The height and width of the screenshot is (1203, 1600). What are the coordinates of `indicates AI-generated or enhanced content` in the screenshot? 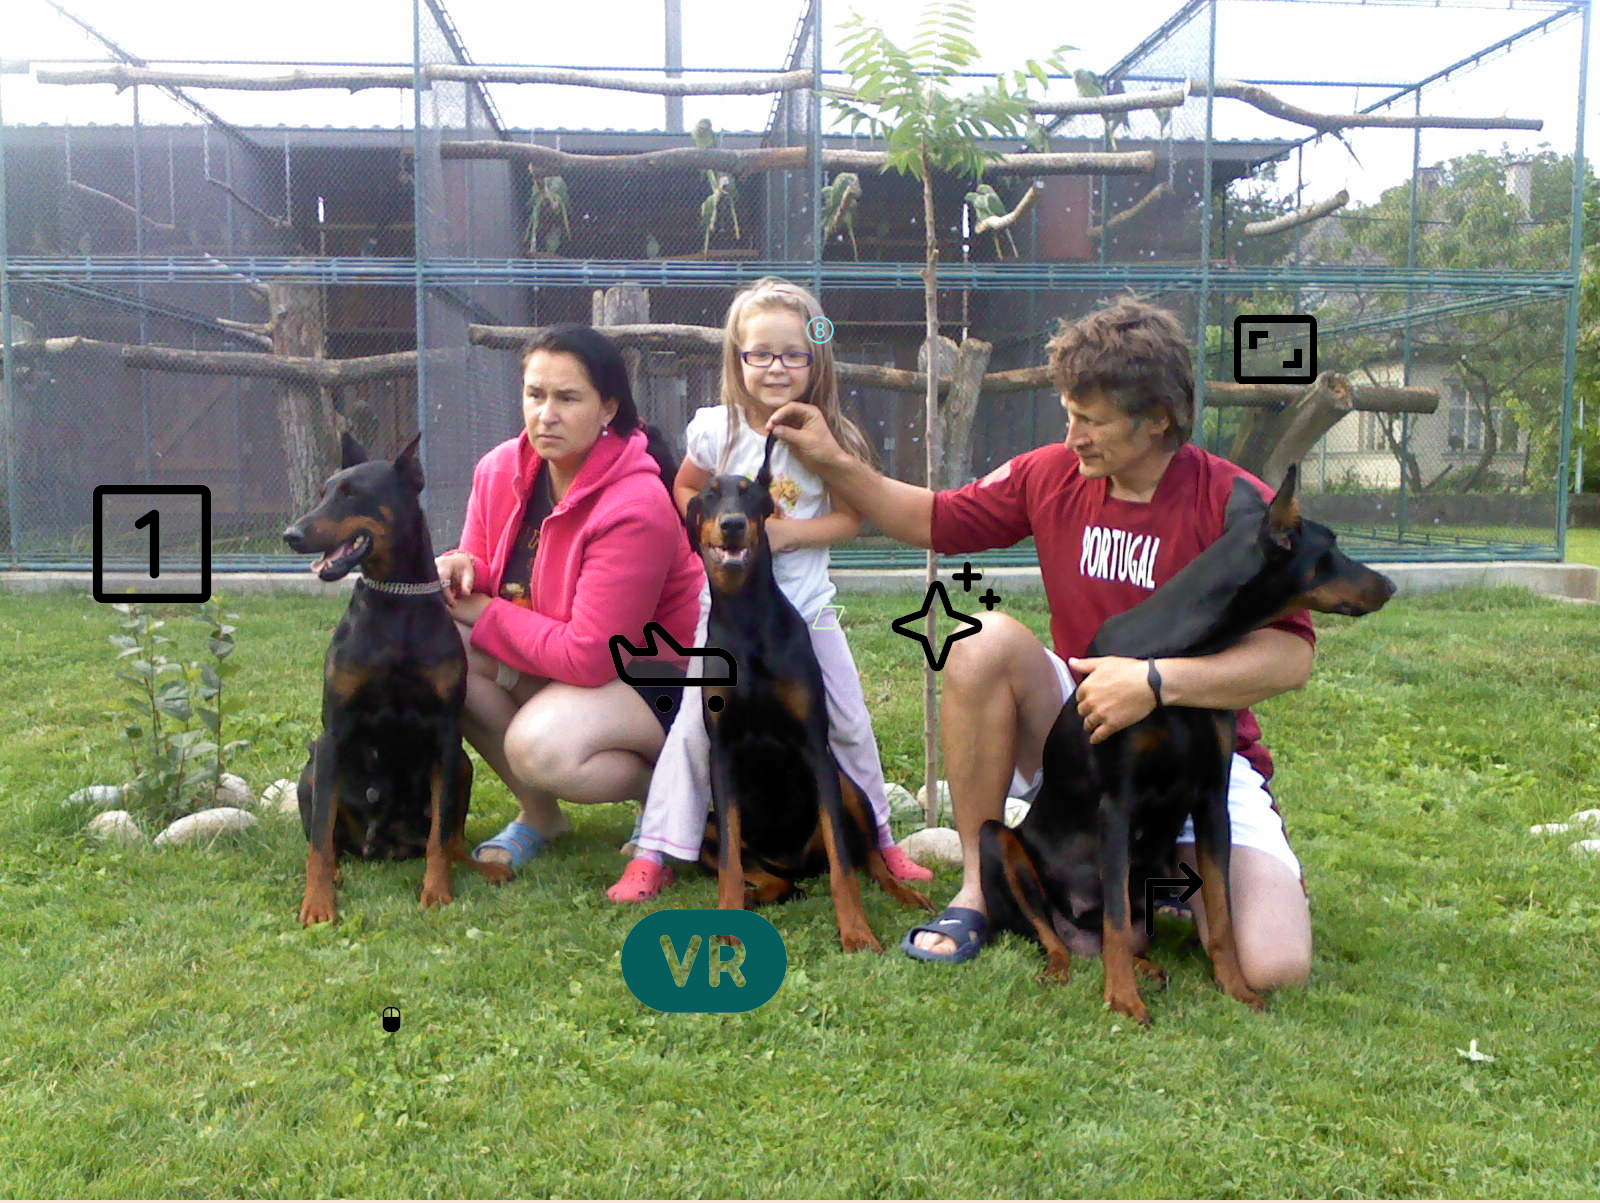 It's located at (944, 618).